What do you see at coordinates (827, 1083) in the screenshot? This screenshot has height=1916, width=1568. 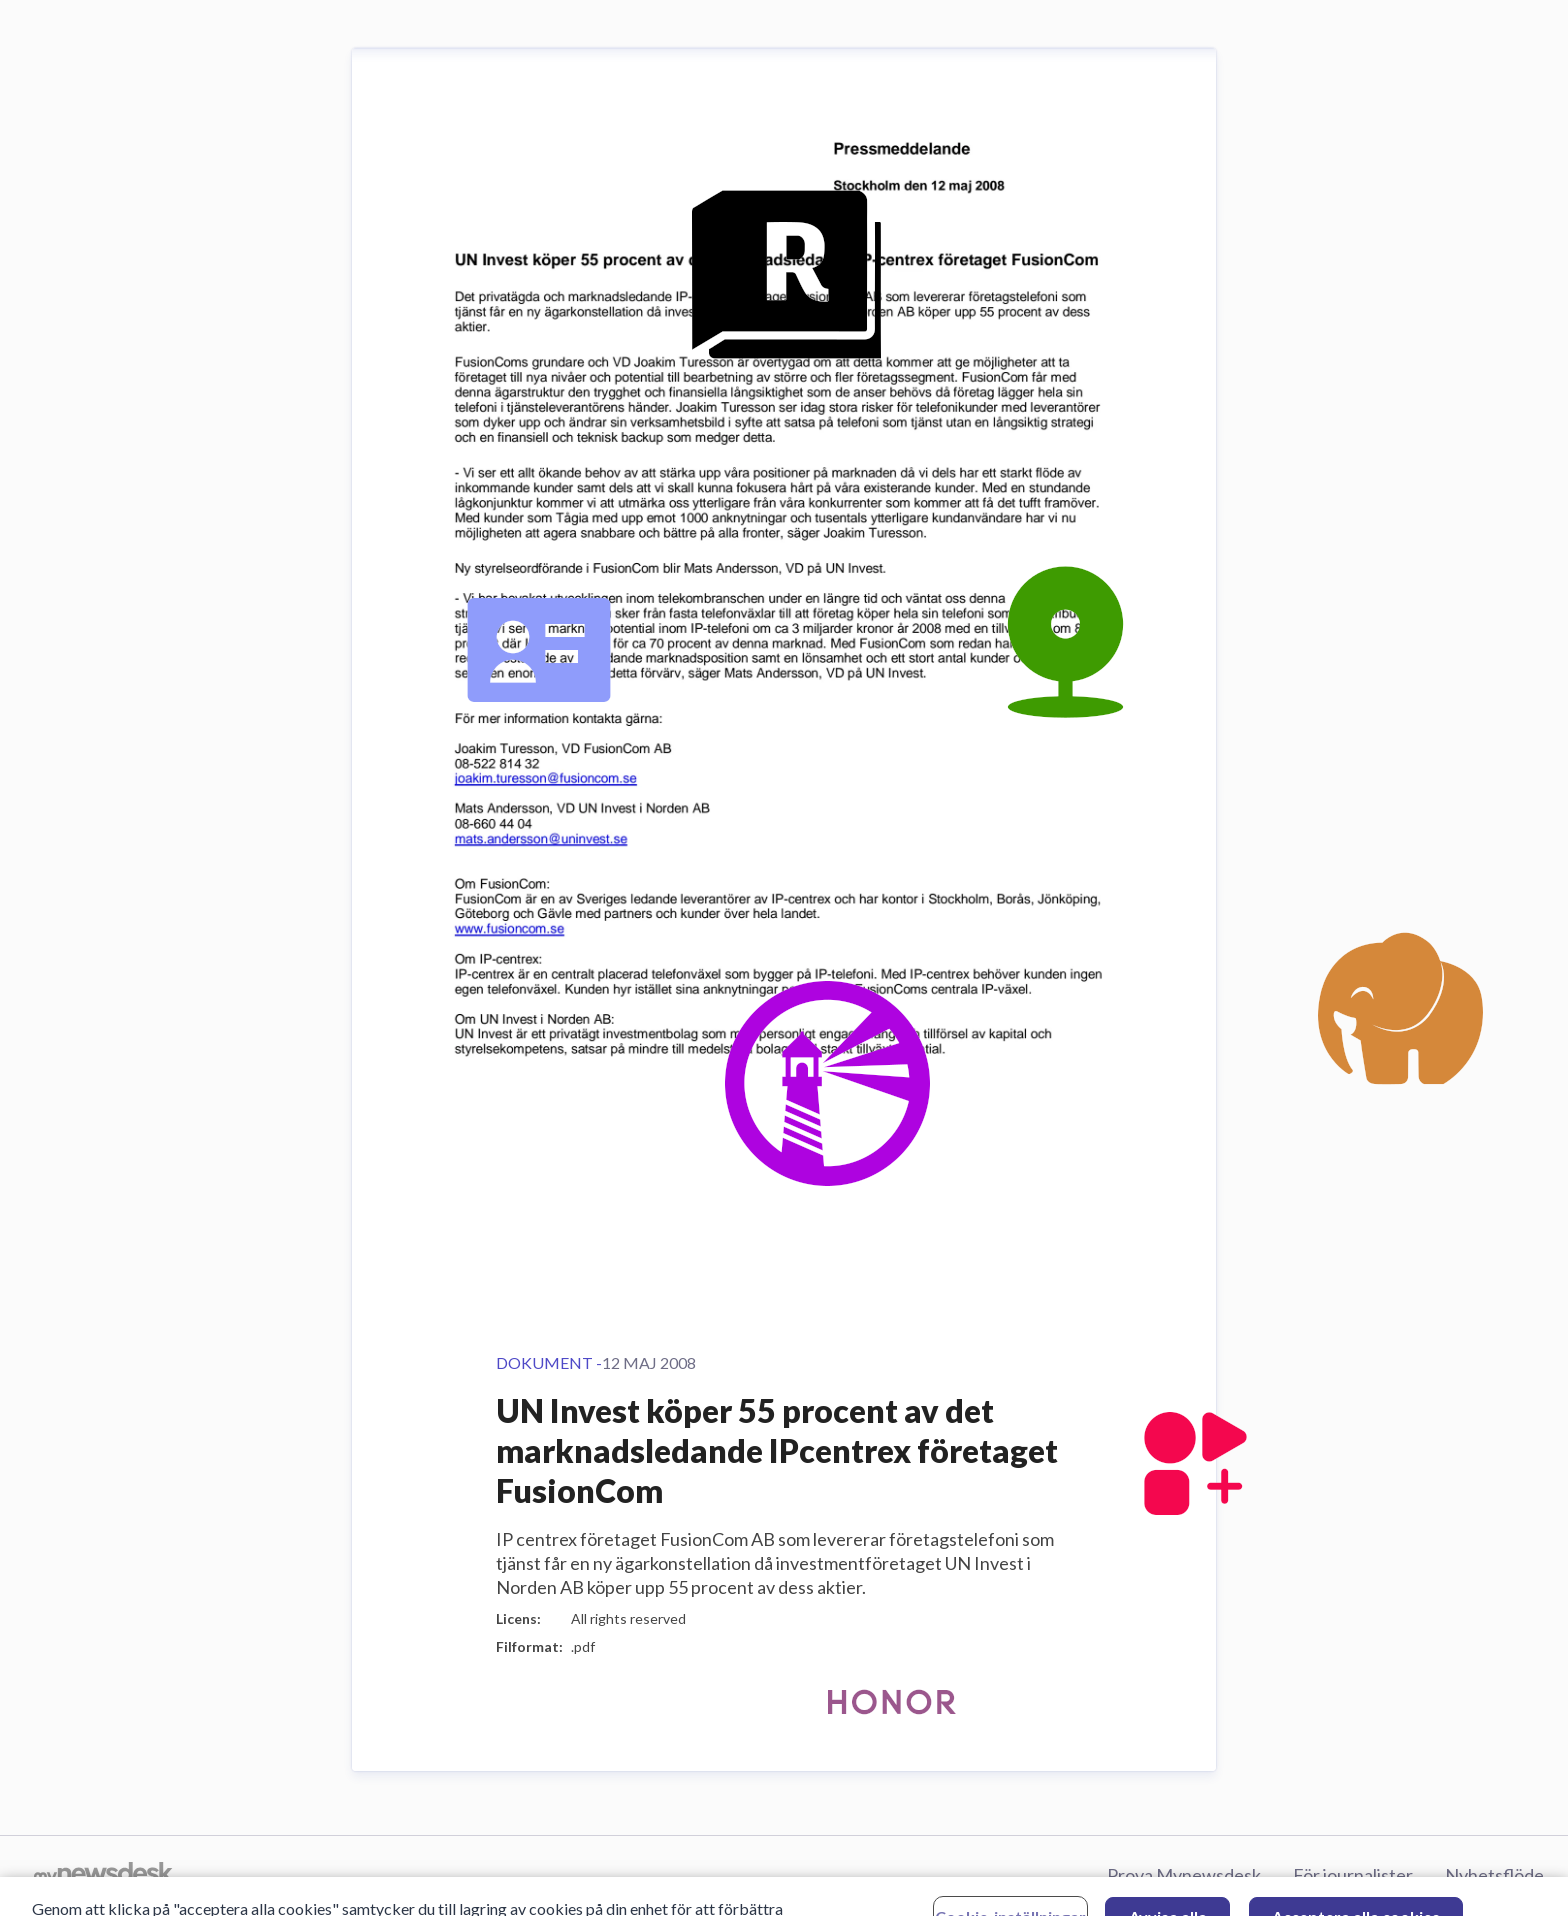 I see `harbor container registry logo` at bounding box center [827, 1083].